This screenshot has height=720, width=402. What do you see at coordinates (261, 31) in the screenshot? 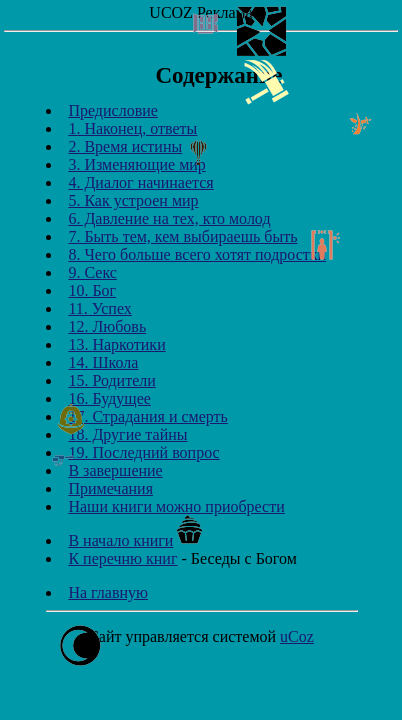
I see `indicates broken or damaged item status` at bounding box center [261, 31].